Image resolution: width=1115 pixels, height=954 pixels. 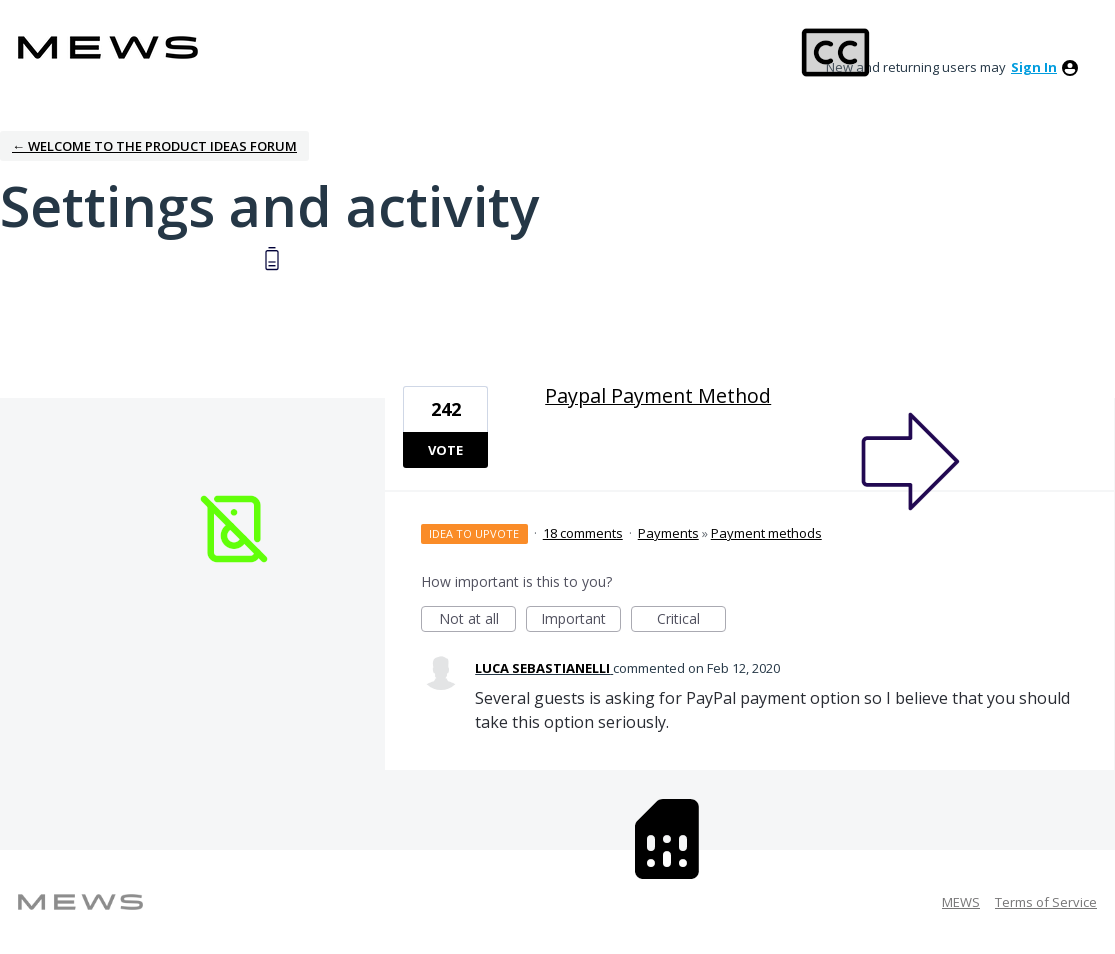 I want to click on mute external speaker, so click(x=234, y=529).